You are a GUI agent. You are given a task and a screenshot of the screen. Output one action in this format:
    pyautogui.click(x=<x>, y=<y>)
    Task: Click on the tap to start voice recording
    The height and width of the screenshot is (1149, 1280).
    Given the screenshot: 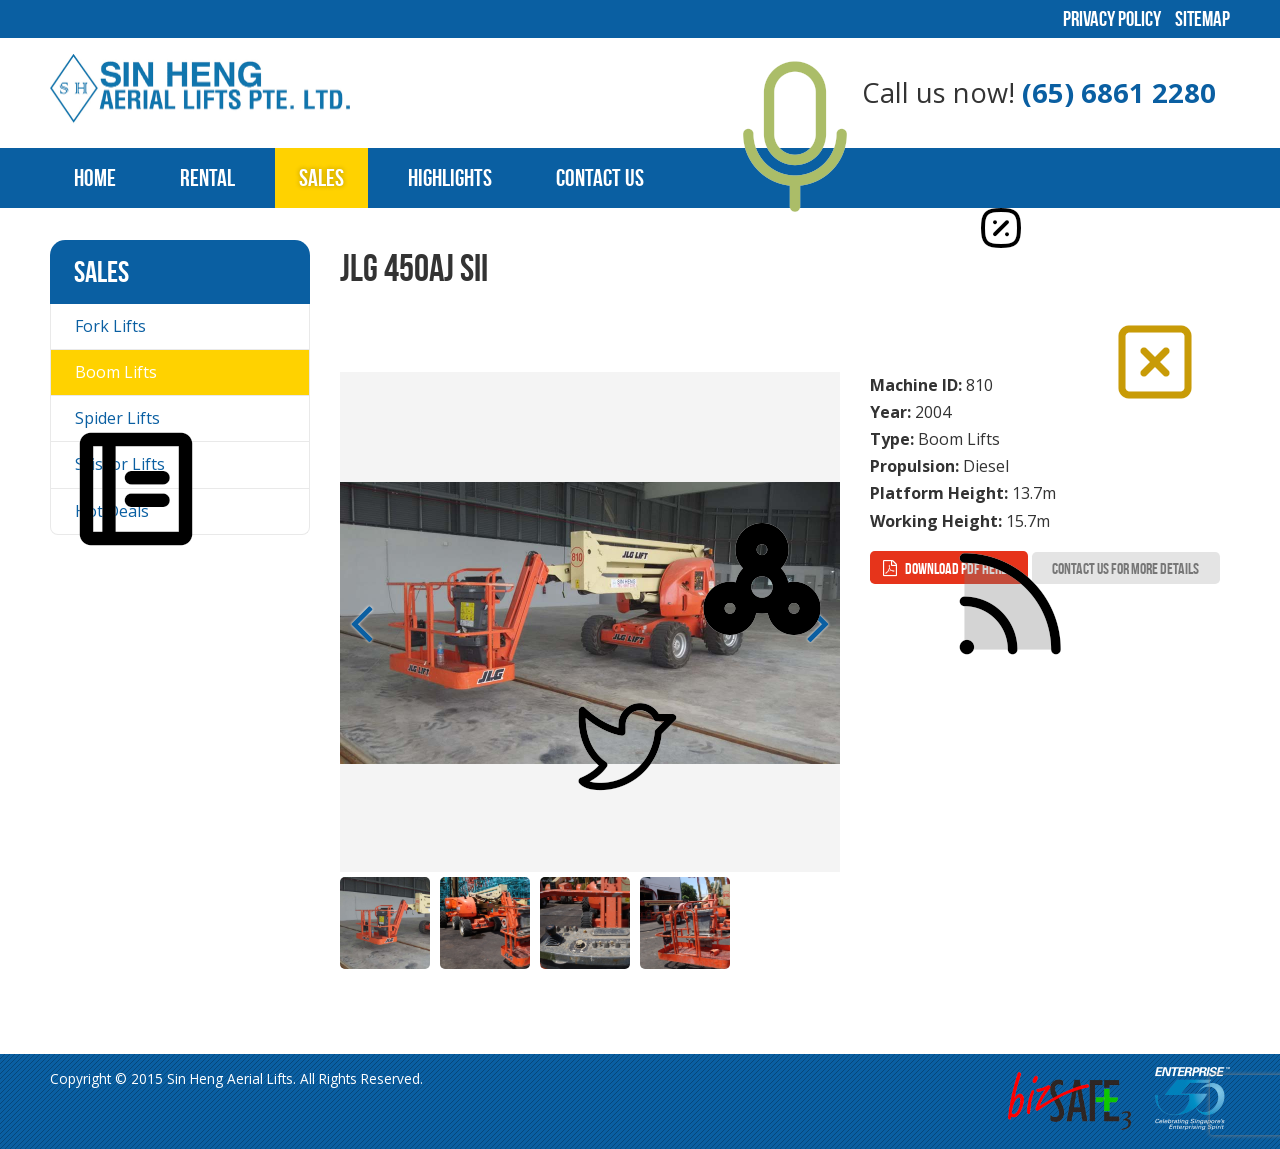 What is the action you would take?
    pyautogui.click(x=795, y=134)
    